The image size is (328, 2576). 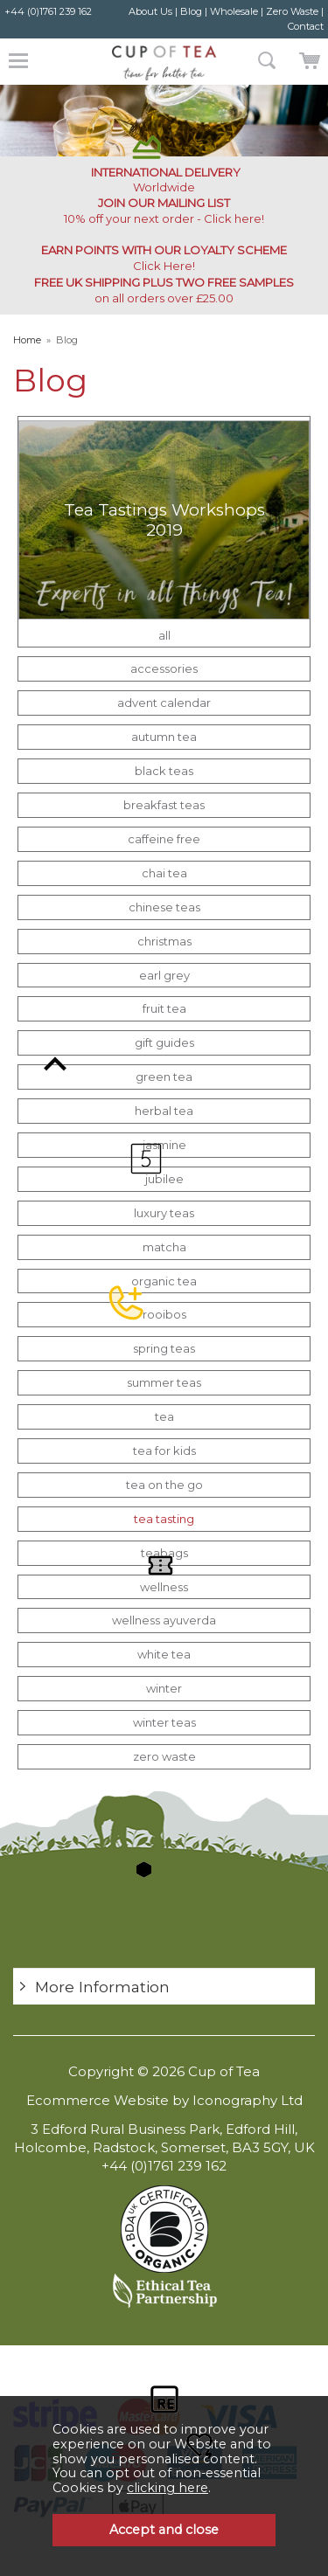 I want to click on indicates a category or tag grouping, so click(x=143, y=1869).